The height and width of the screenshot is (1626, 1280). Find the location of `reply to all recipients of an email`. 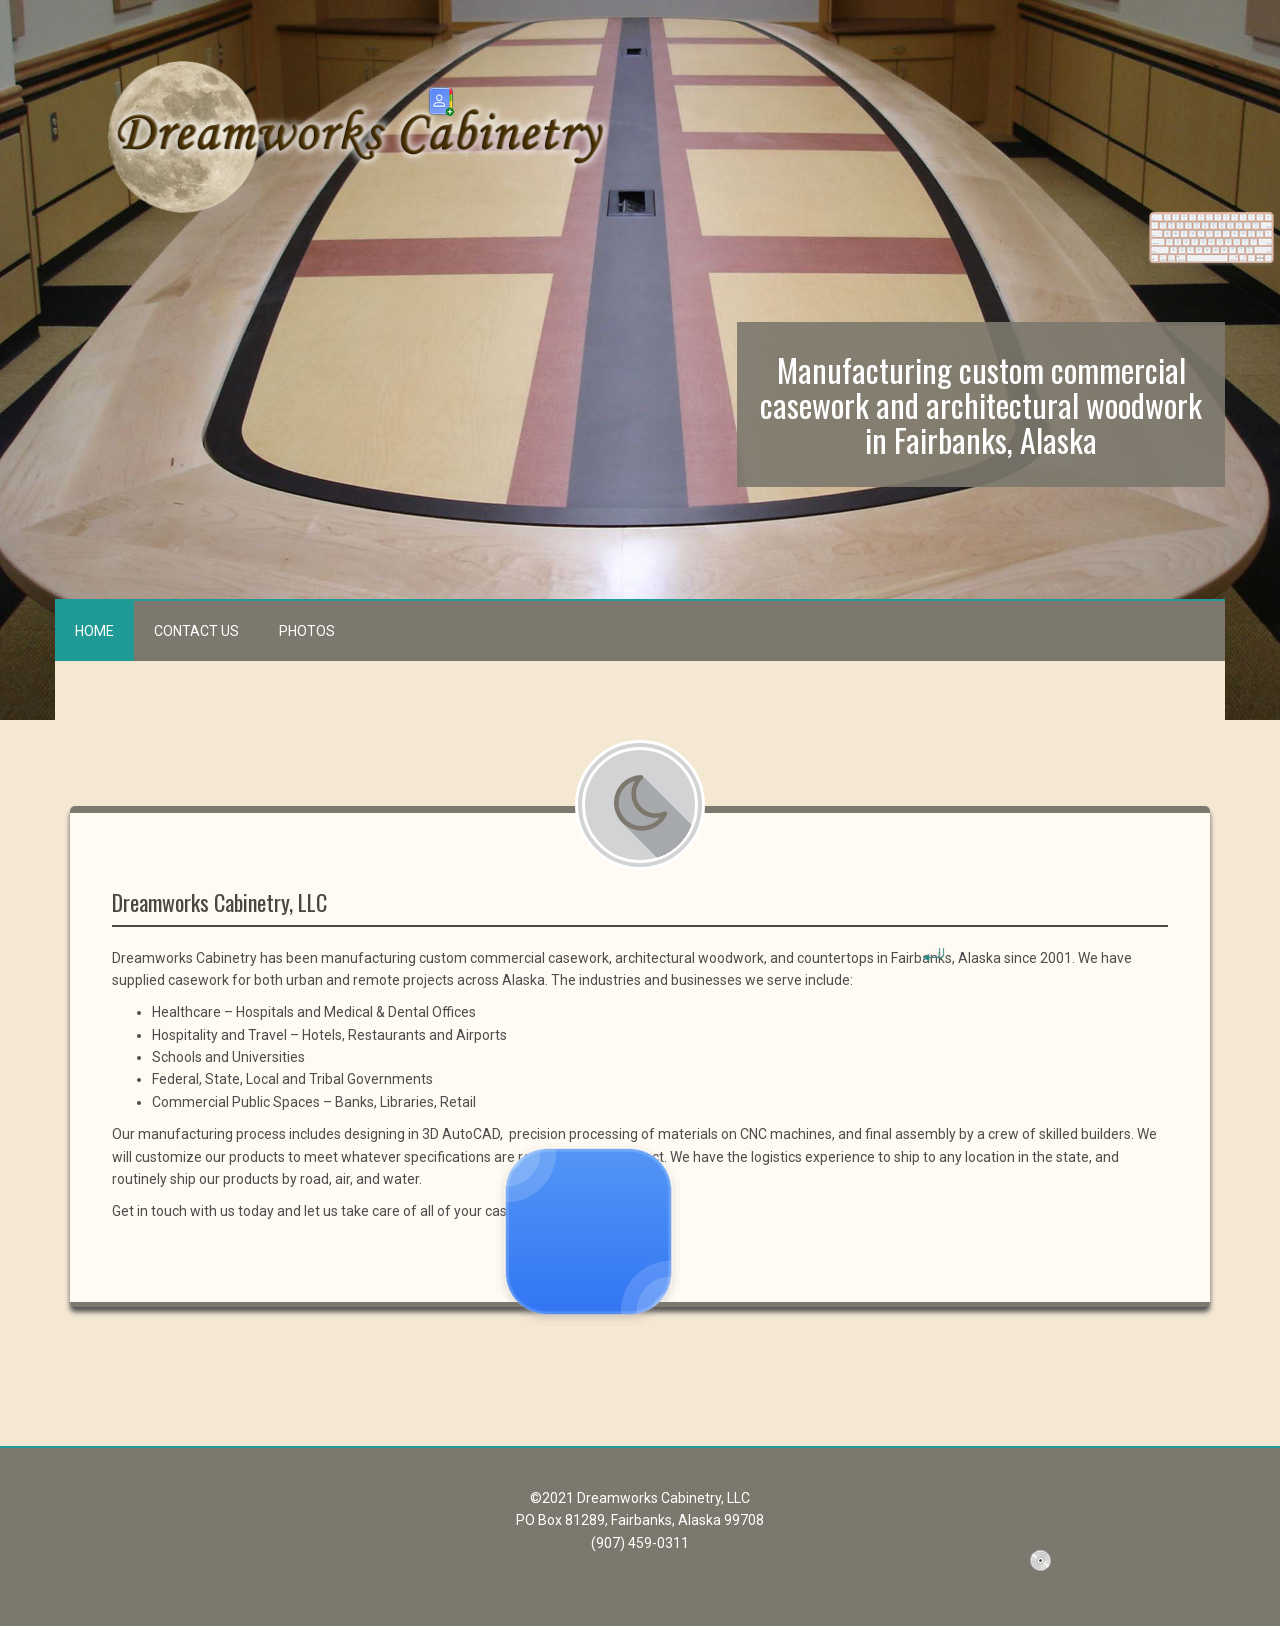

reply to all recipients of an email is located at coordinates (933, 953).